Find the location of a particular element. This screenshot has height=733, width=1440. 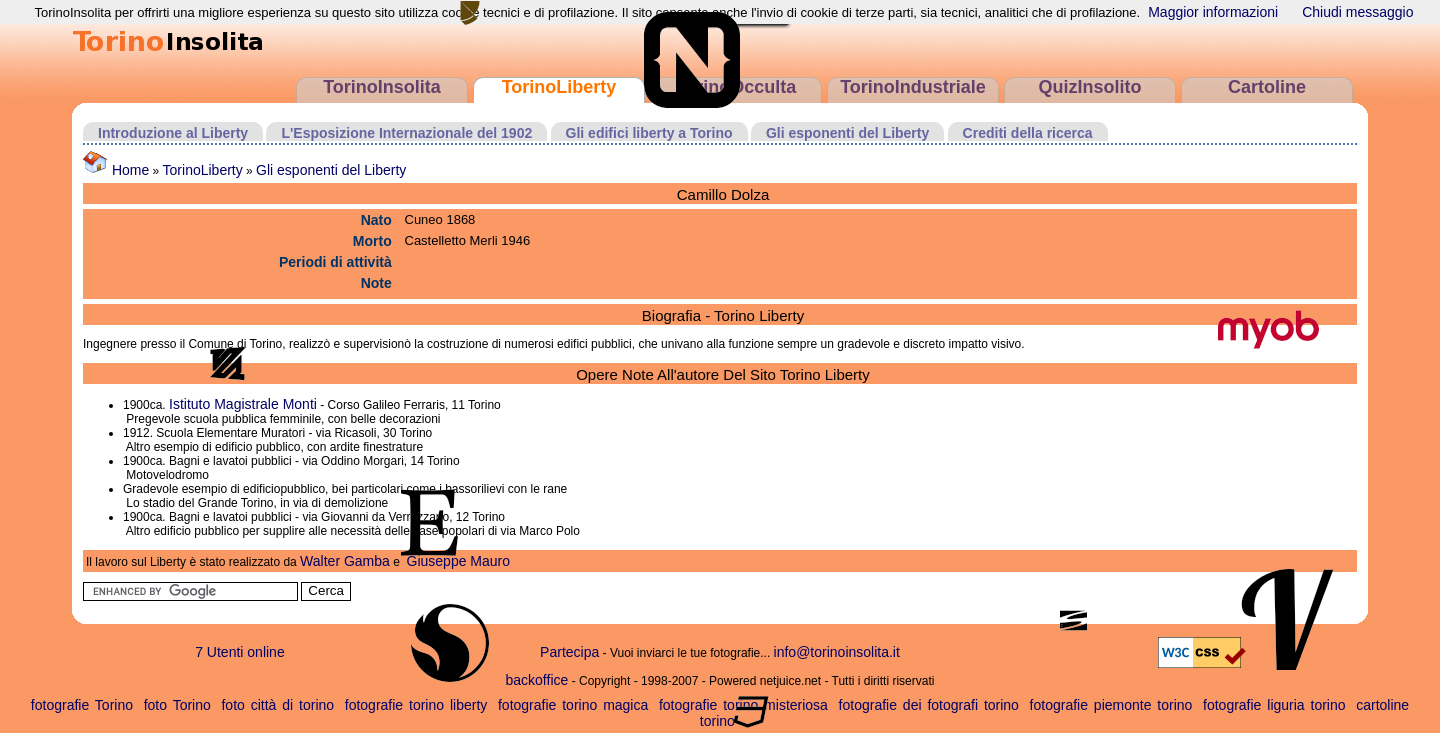

Qualcomm Snapdragon brand logo is located at coordinates (450, 643).